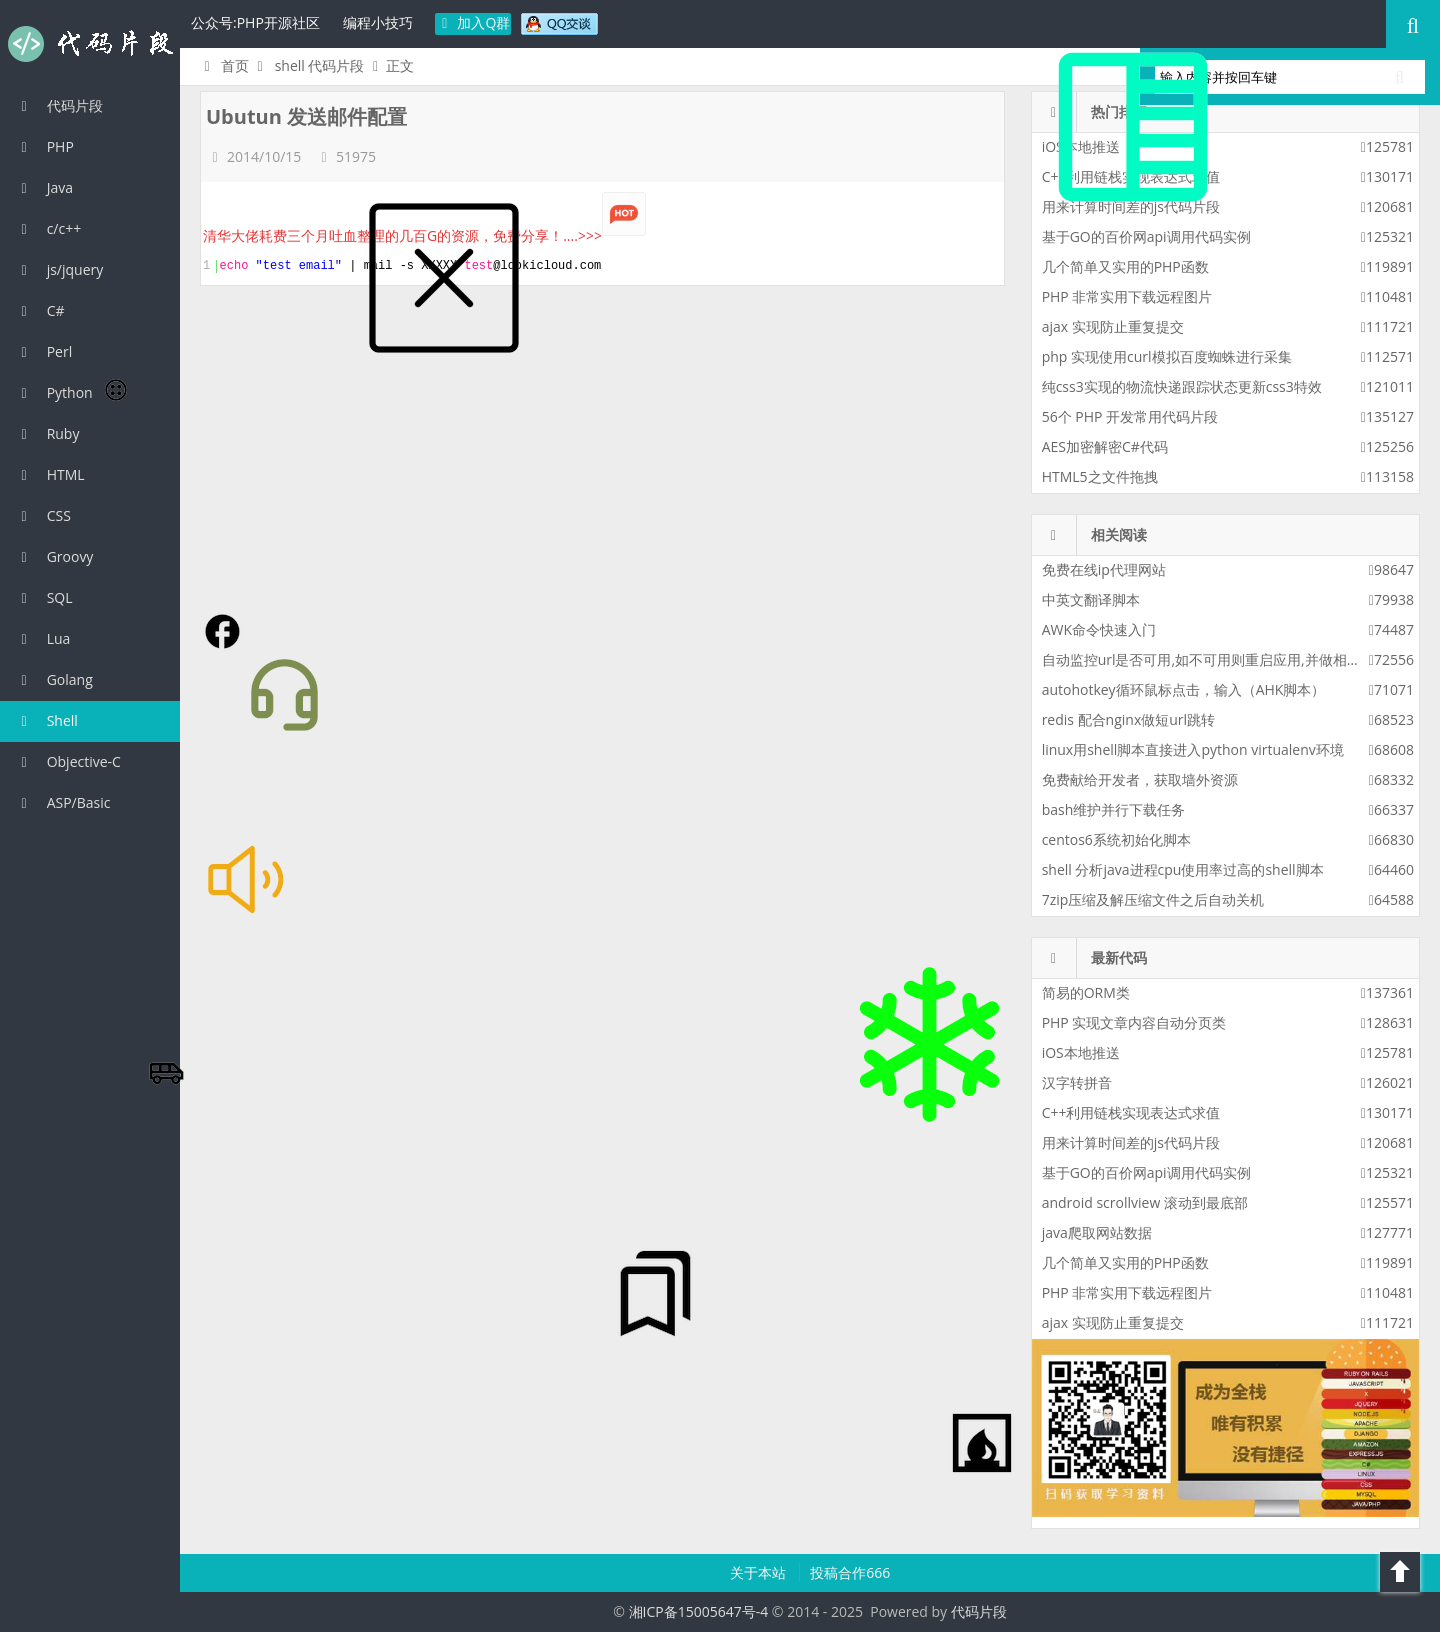 Image resolution: width=1440 pixels, height=1632 pixels. What do you see at coordinates (444, 278) in the screenshot?
I see `close or dismiss a modal window` at bounding box center [444, 278].